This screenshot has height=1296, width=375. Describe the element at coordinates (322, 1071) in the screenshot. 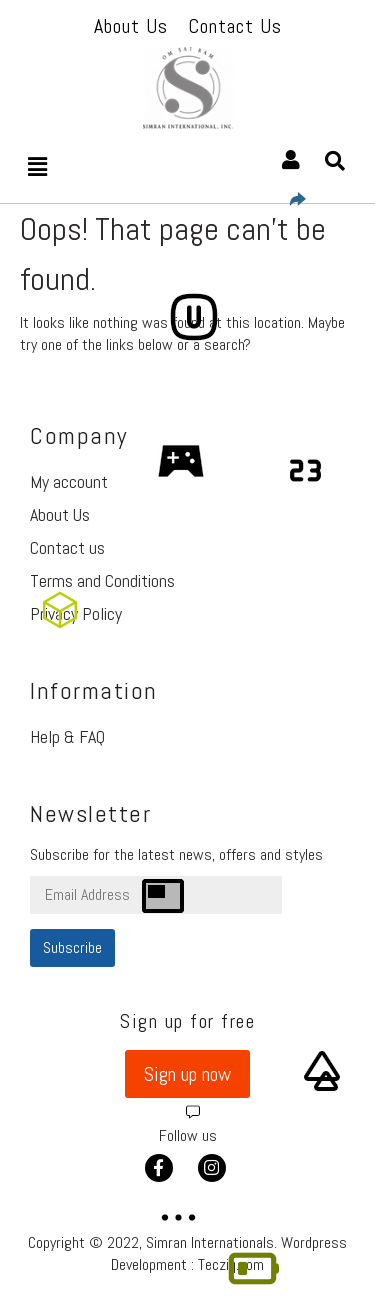

I see `navigate to previous or parent level` at that location.